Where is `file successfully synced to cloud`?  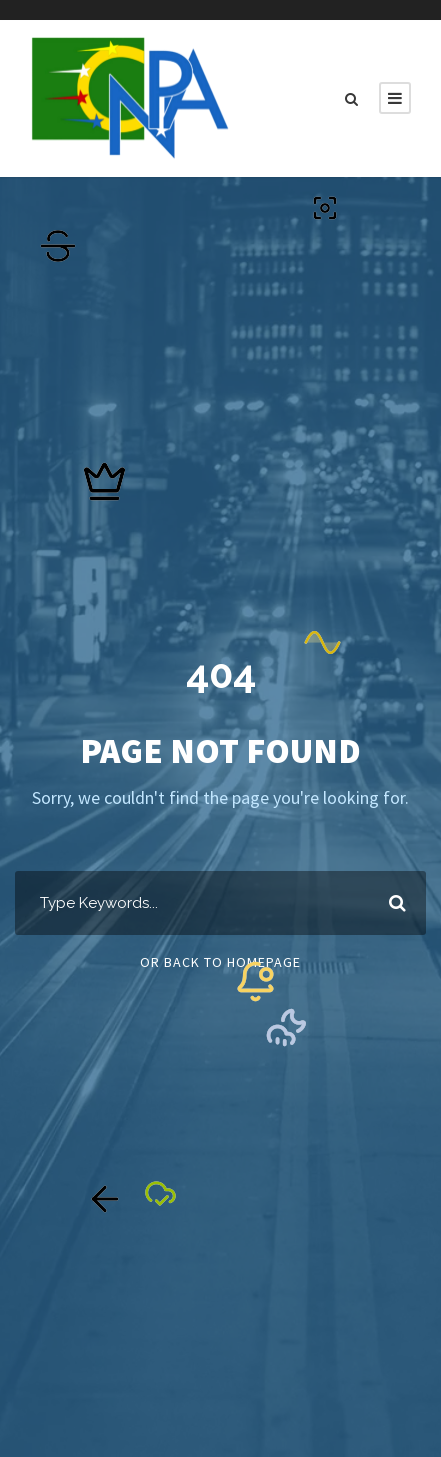
file successfully synced to cloud is located at coordinates (160, 1192).